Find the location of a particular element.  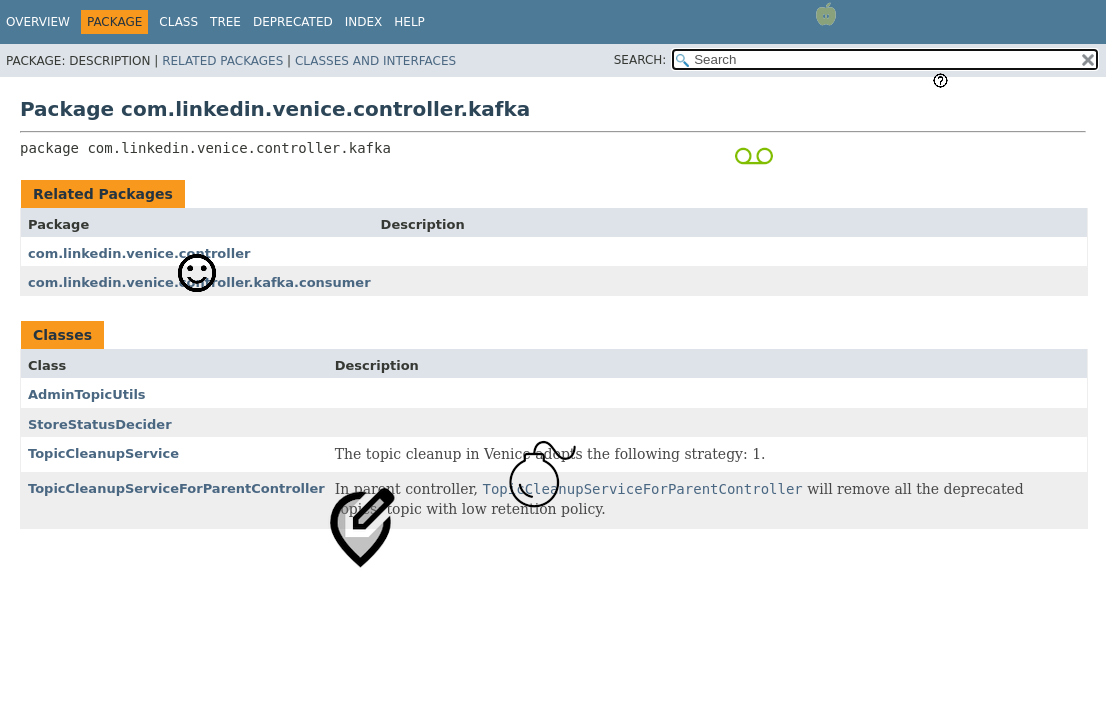

edit a saved location is located at coordinates (360, 529).